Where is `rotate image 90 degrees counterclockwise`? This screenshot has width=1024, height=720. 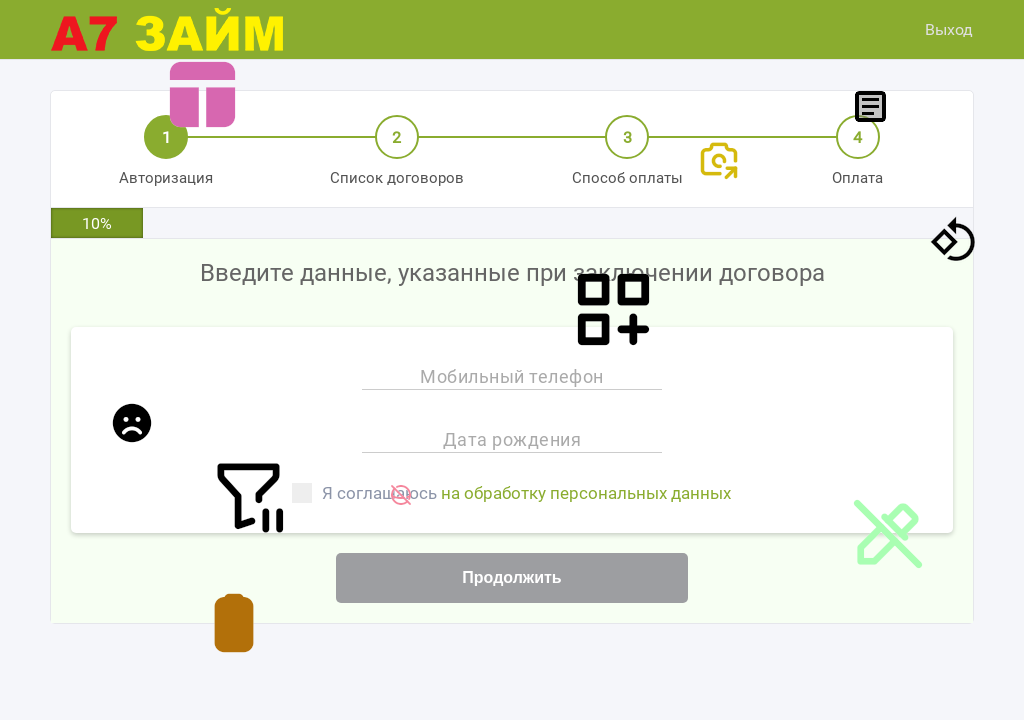
rotate image 90 degrees counterclockwise is located at coordinates (954, 240).